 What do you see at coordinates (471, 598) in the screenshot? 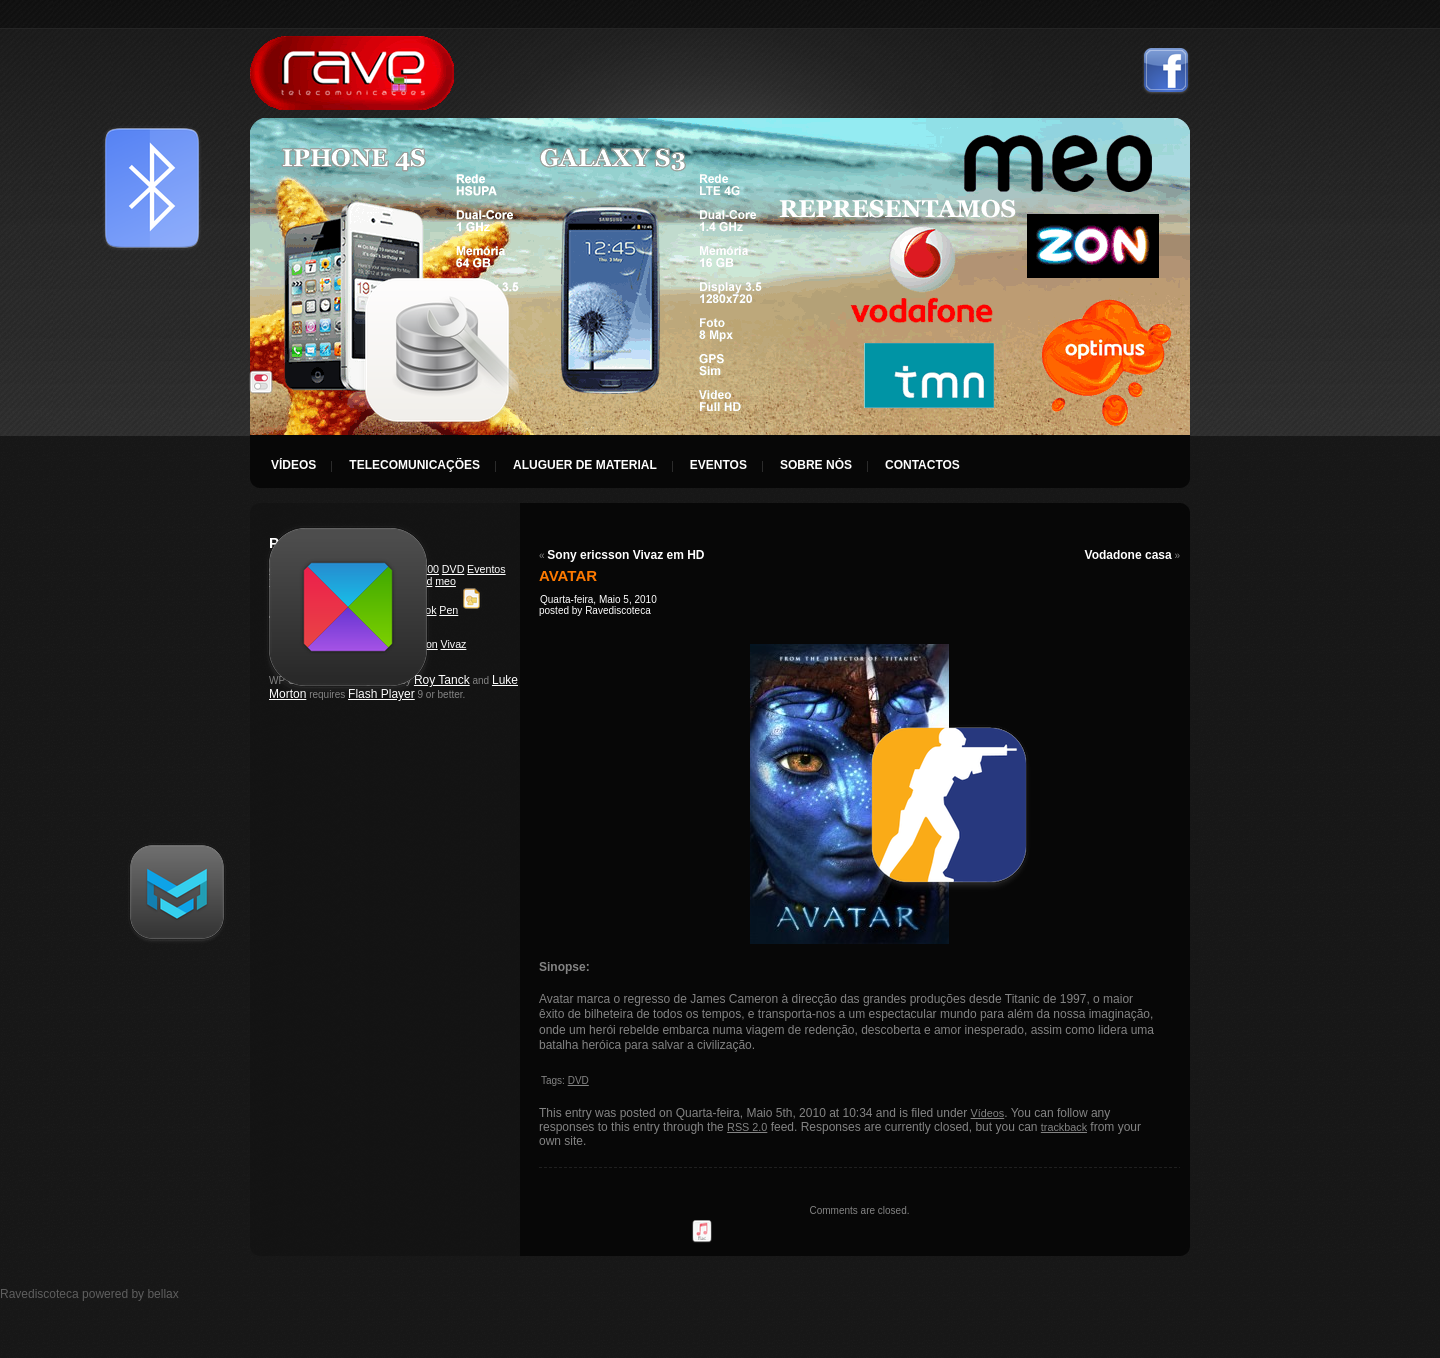
I see `libreoffice draw template file` at bounding box center [471, 598].